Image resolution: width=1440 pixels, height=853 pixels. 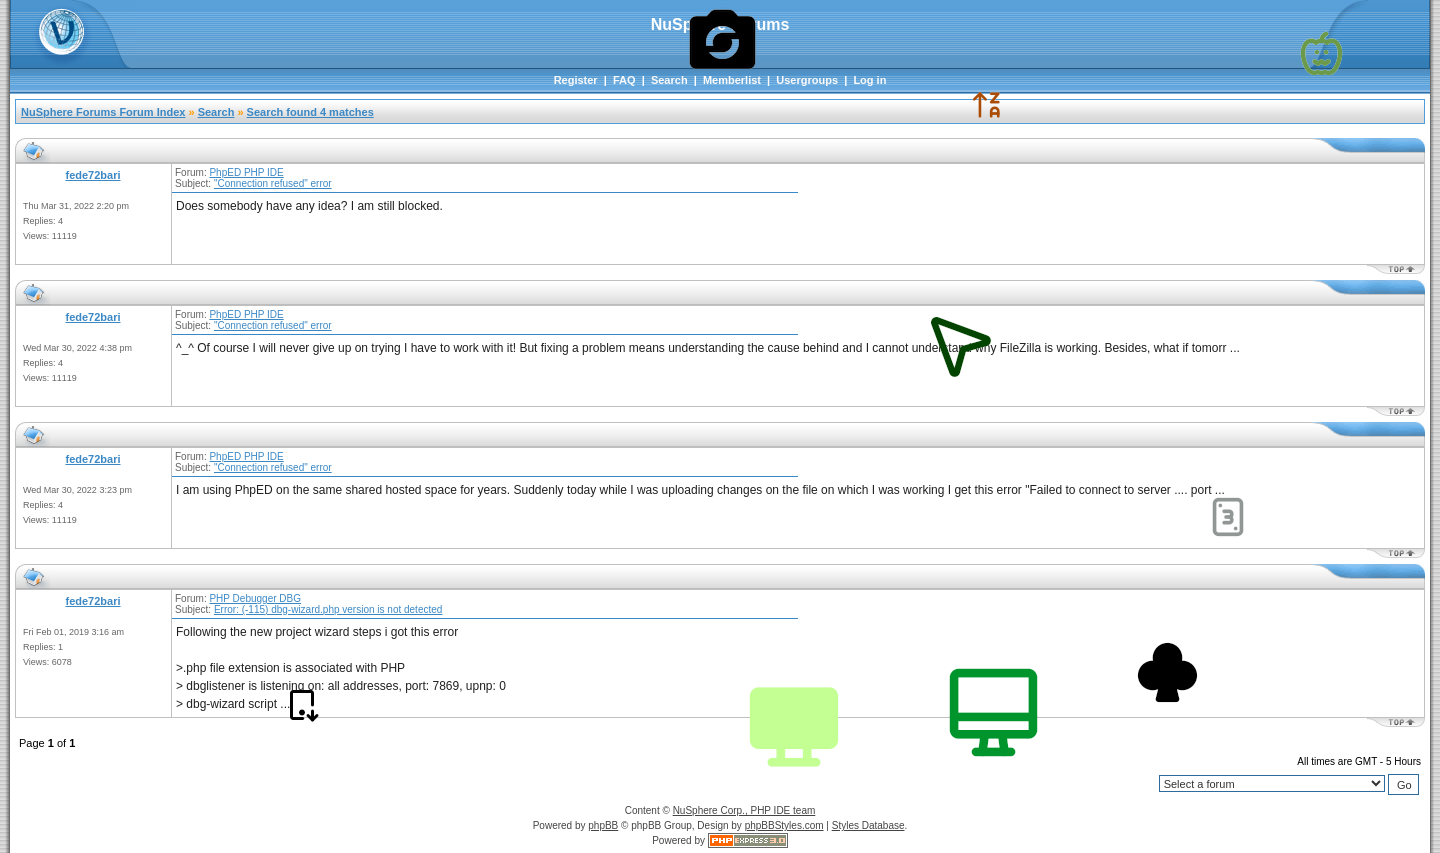 What do you see at coordinates (993, 712) in the screenshot?
I see `view on desktop display` at bounding box center [993, 712].